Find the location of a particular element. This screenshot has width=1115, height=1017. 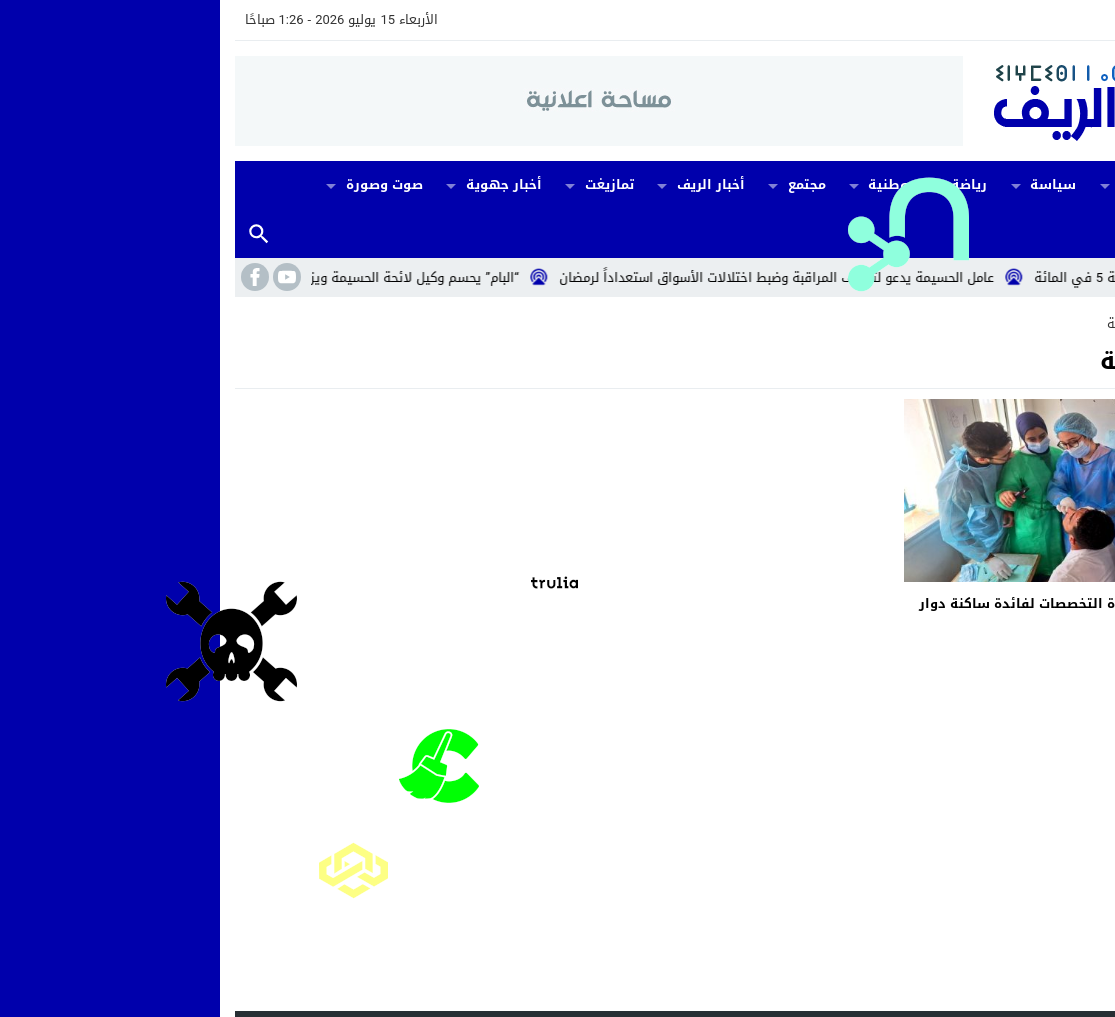

neo4j graph database logo is located at coordinates (908, 234).